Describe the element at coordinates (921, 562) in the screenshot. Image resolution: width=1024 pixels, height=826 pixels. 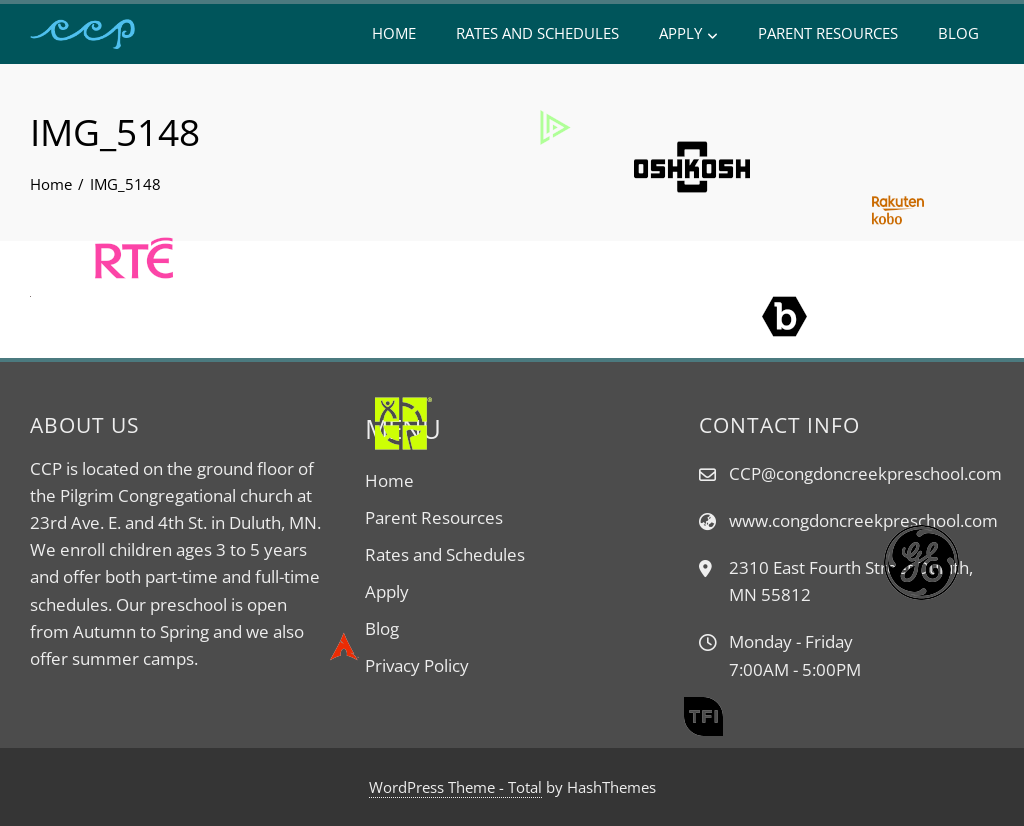
I see `General Electric company logo` at that location.